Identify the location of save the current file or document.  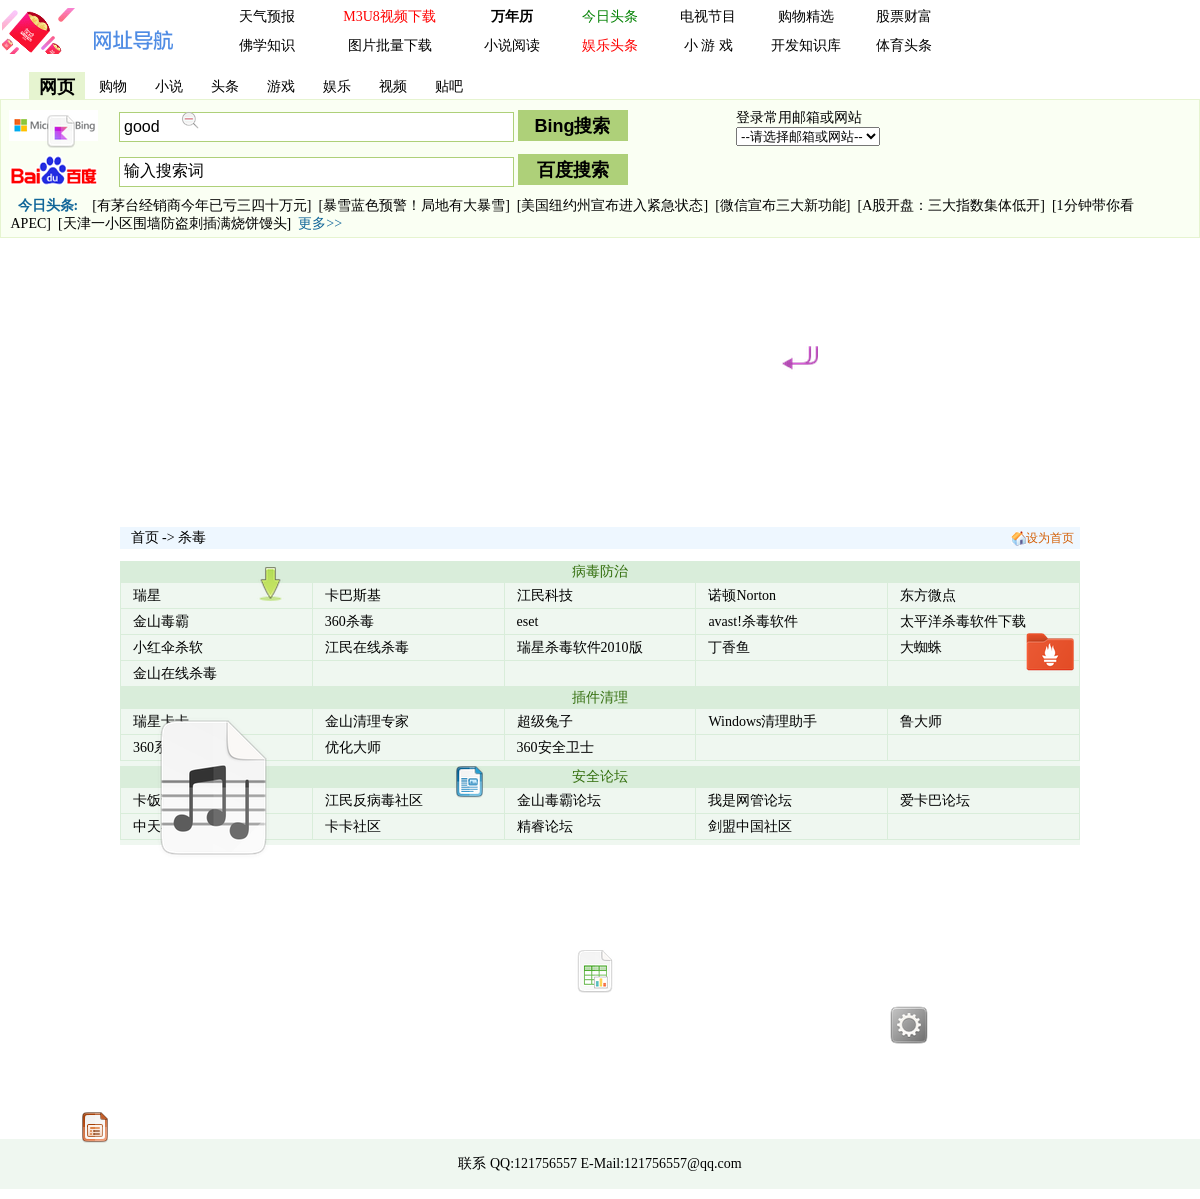
(270, 584).